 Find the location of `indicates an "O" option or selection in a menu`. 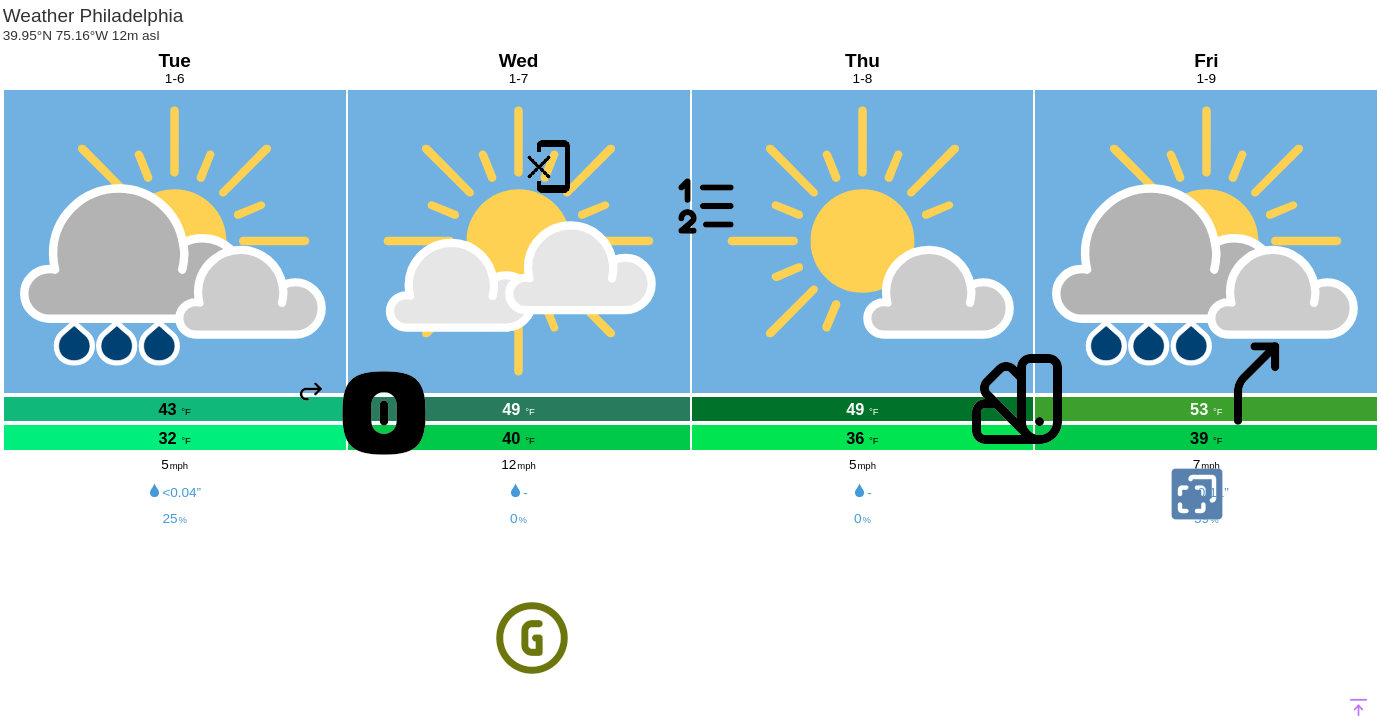

indicates an "O" option or selection in a menu is located at coordinates (384, 413).